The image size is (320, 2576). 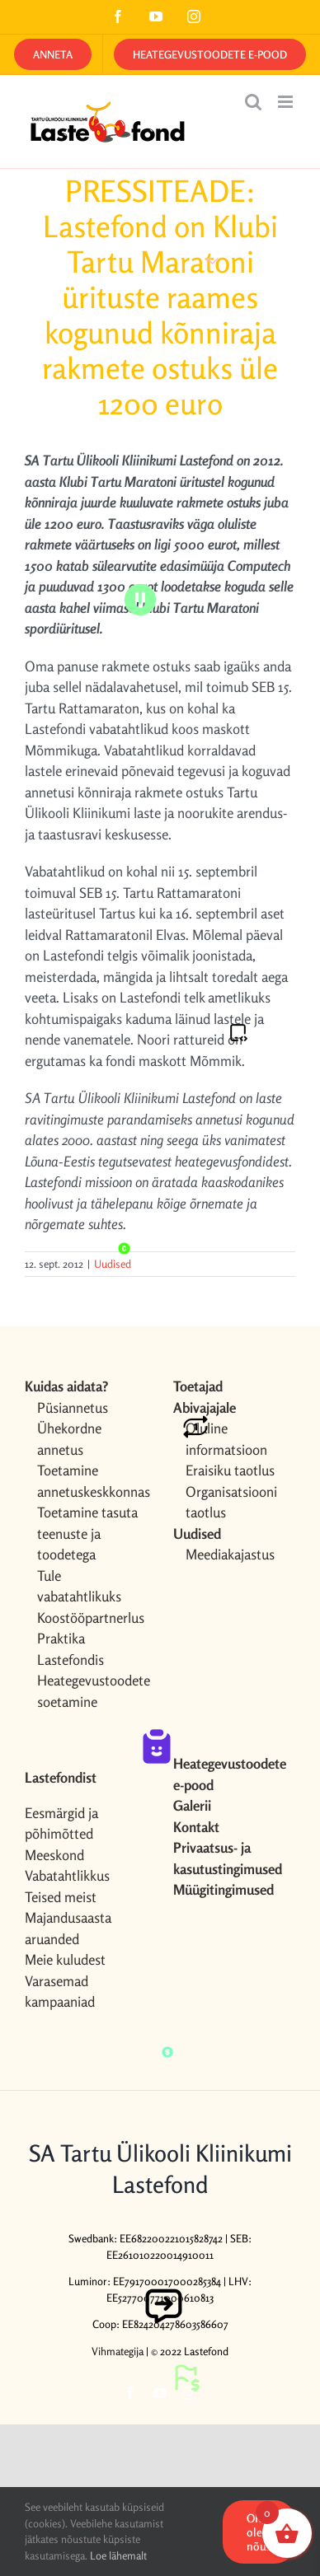 I want to click on indicates copyright status, so click(x=124, y=1248).